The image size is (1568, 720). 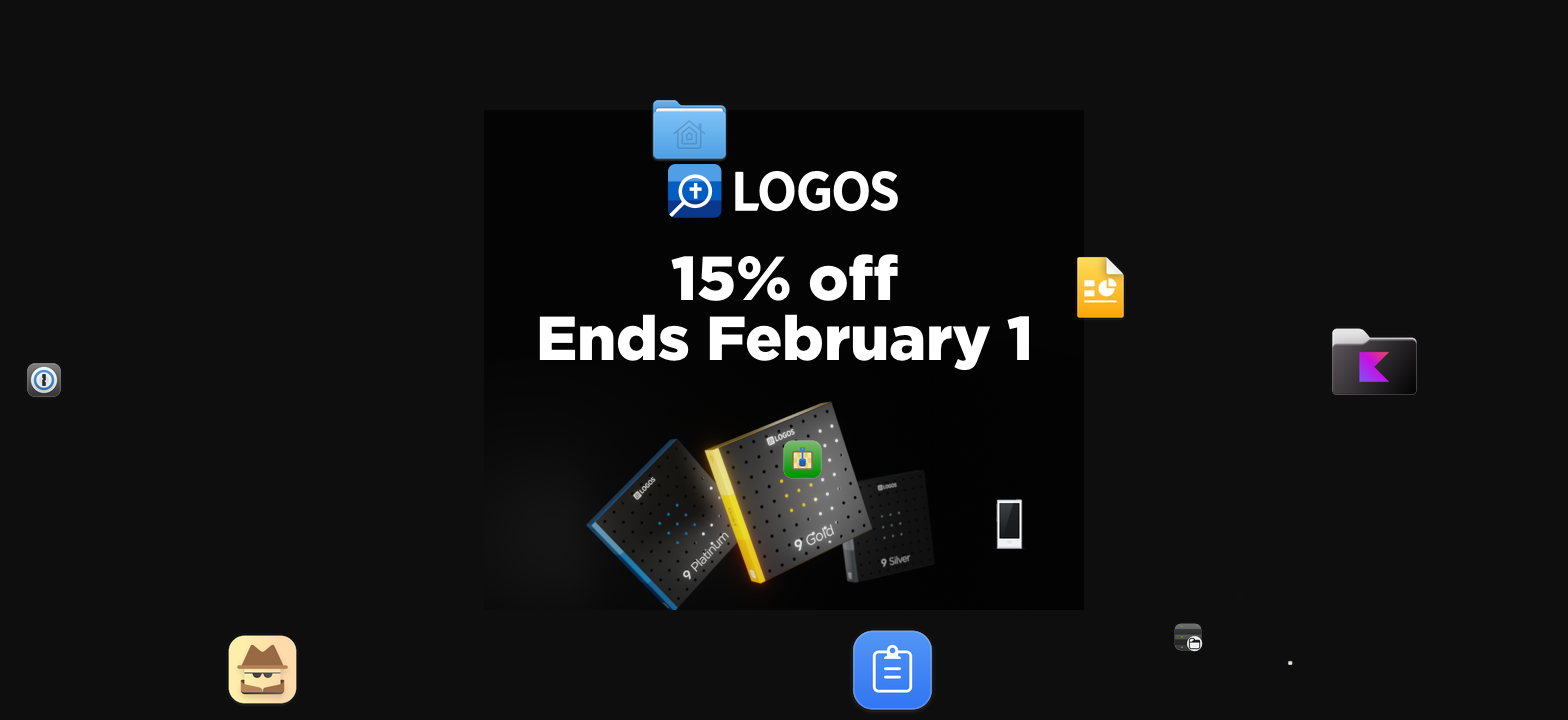 What do you see at coordinates (1100, 288) in the screenshot?
I see `a google slides presentation file` at bounding box center [1100, 288].